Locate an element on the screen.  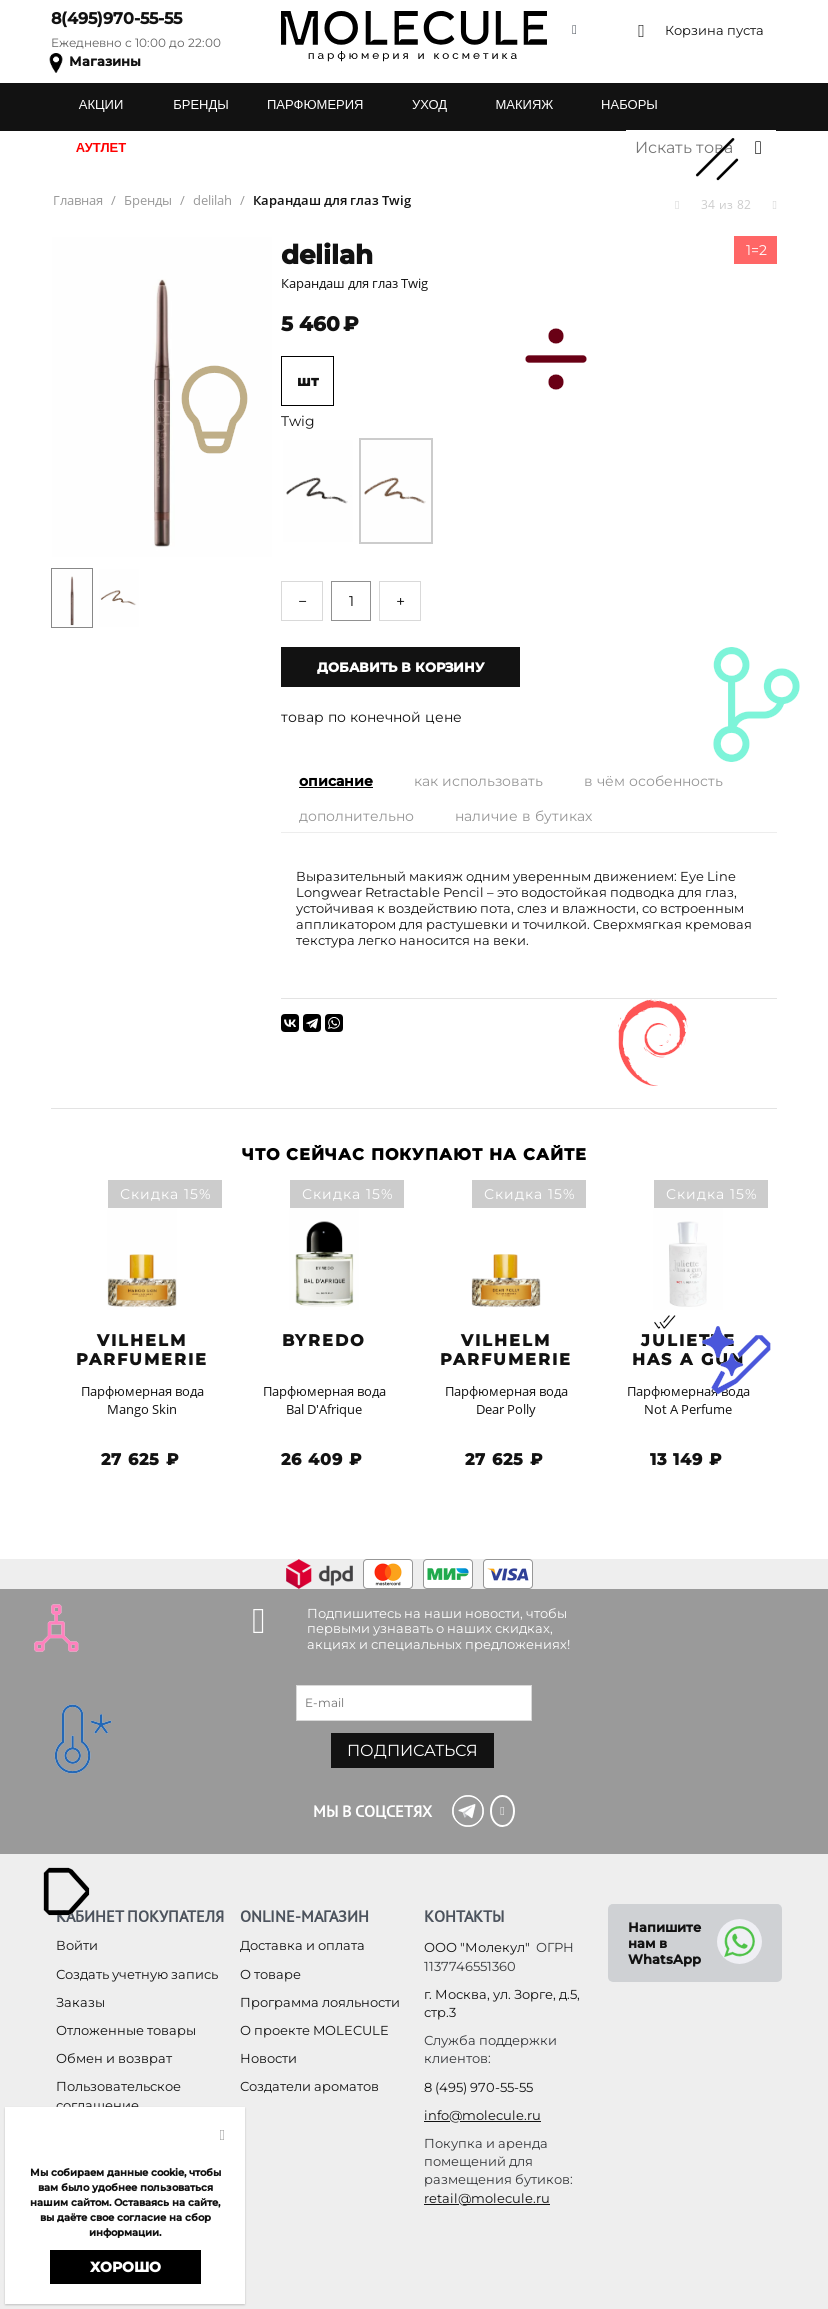
indicates signal strength or connectivity level is located at coordinates (718, 160).